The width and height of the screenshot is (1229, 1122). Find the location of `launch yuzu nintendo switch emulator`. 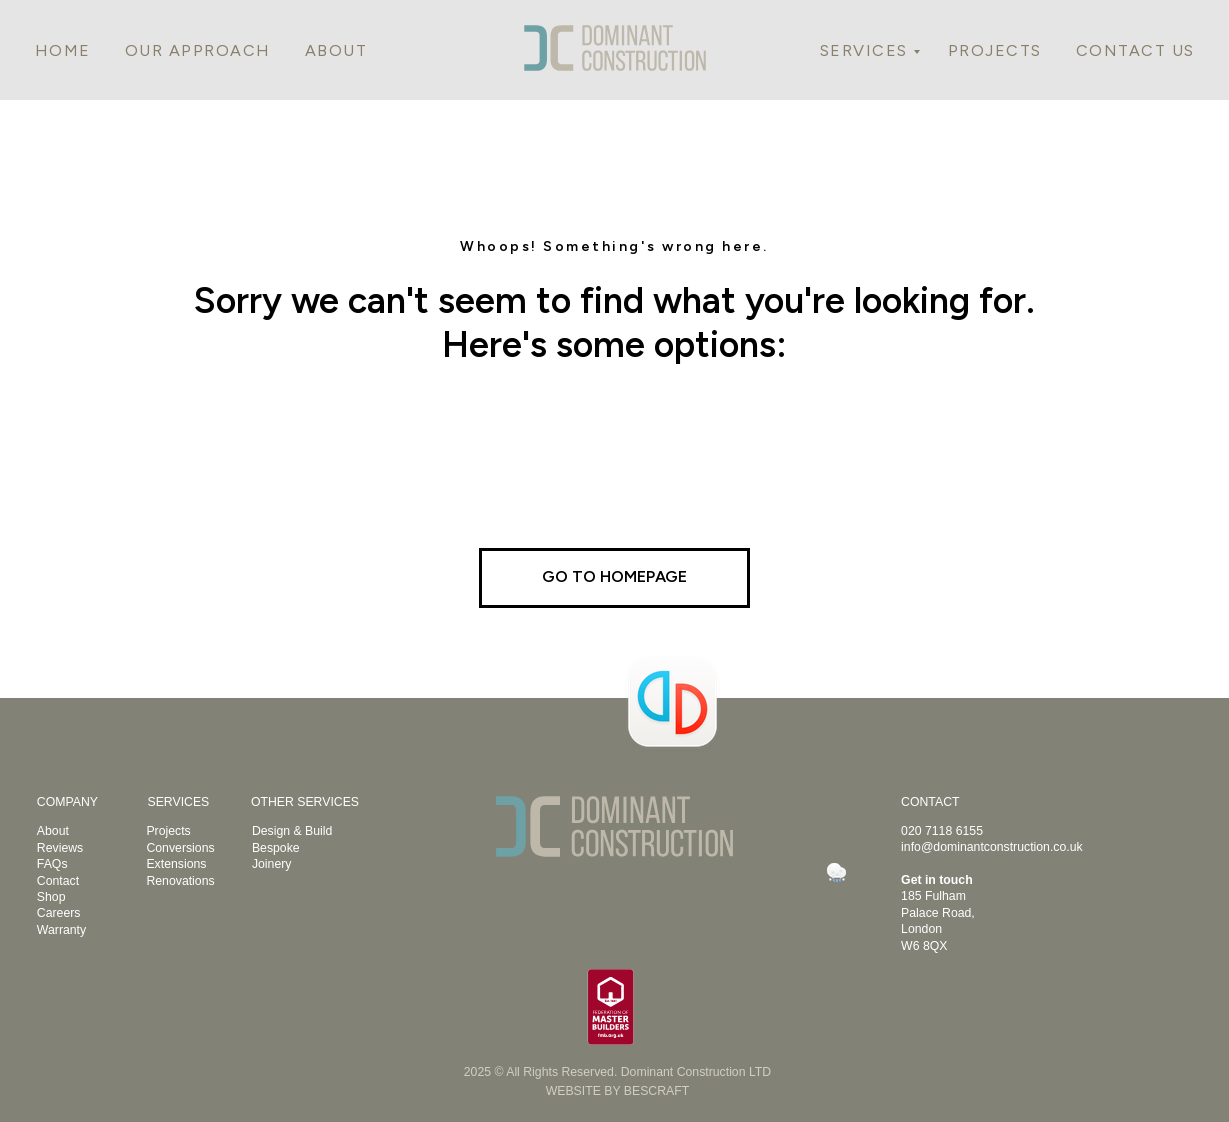

launch yuzu nintendo switch emulator is located at coordinates (672, 702).